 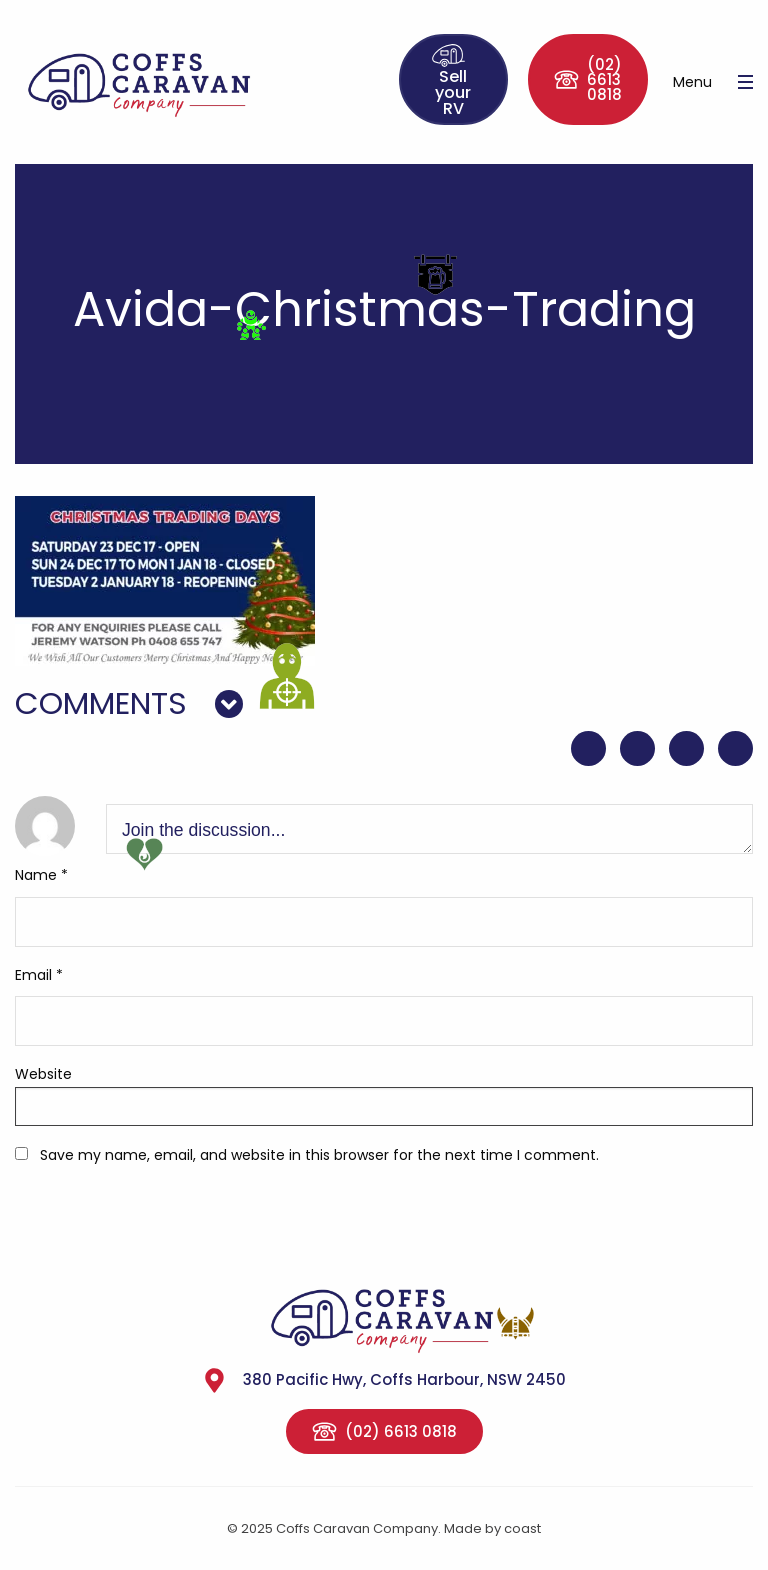 I want to click on locate nearby taverns or pubs, so click(x=435, y=274).